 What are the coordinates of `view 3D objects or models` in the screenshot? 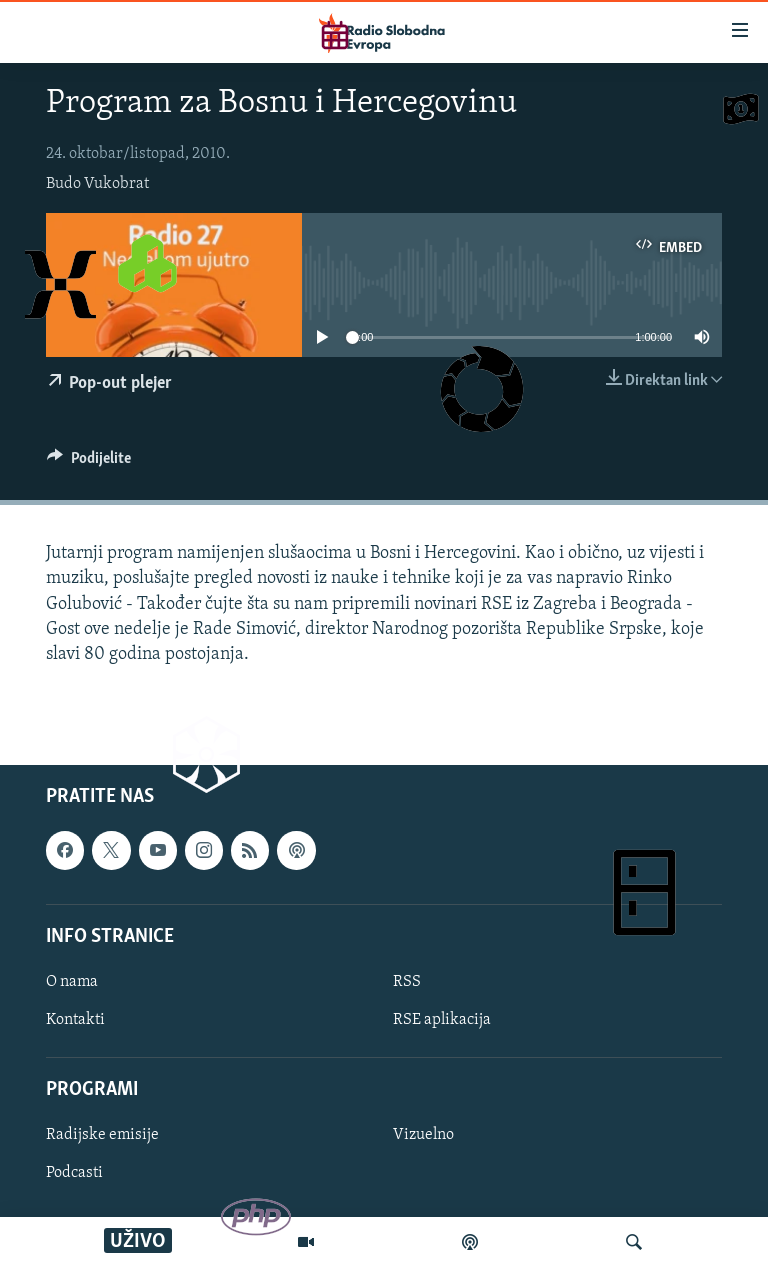 It's located at (147, 264).